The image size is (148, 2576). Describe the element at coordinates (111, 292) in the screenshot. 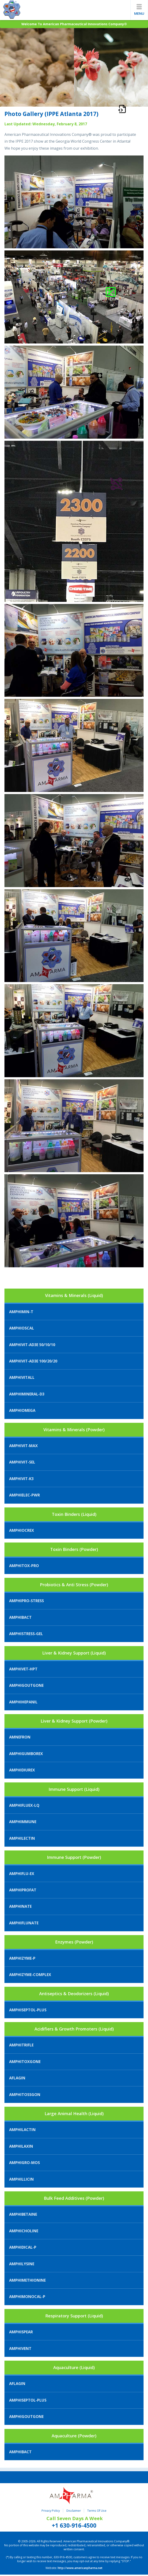

I see `cut or crop selected content` at that location.